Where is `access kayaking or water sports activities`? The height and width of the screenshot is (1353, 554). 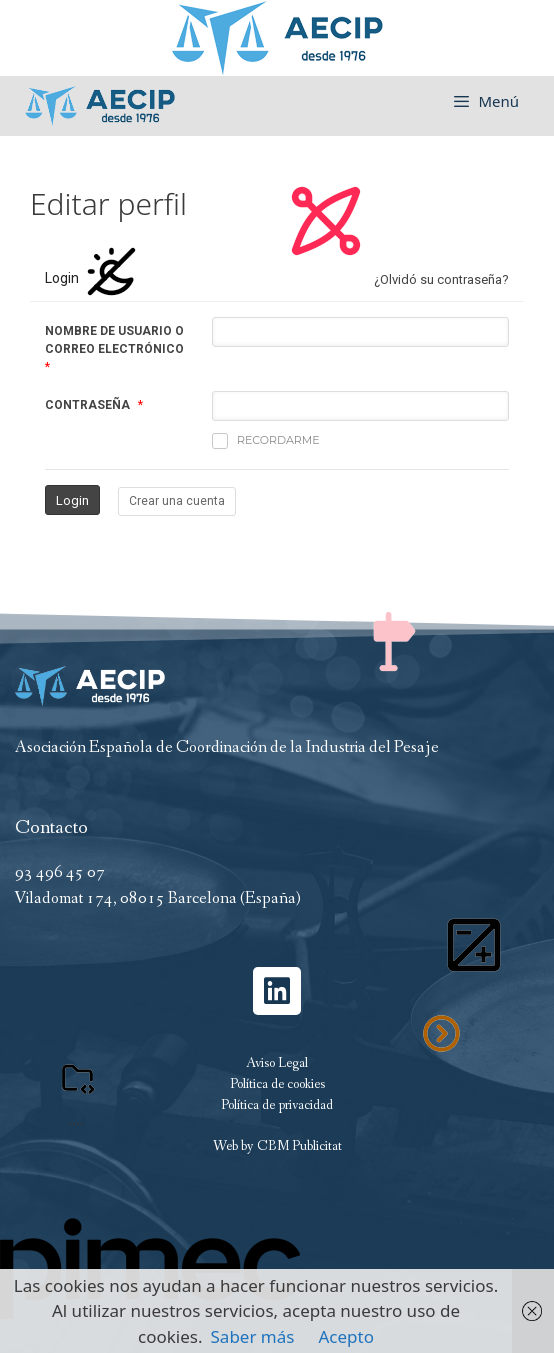
access kayaking or water sports activities is located at coordinates (326, 221).